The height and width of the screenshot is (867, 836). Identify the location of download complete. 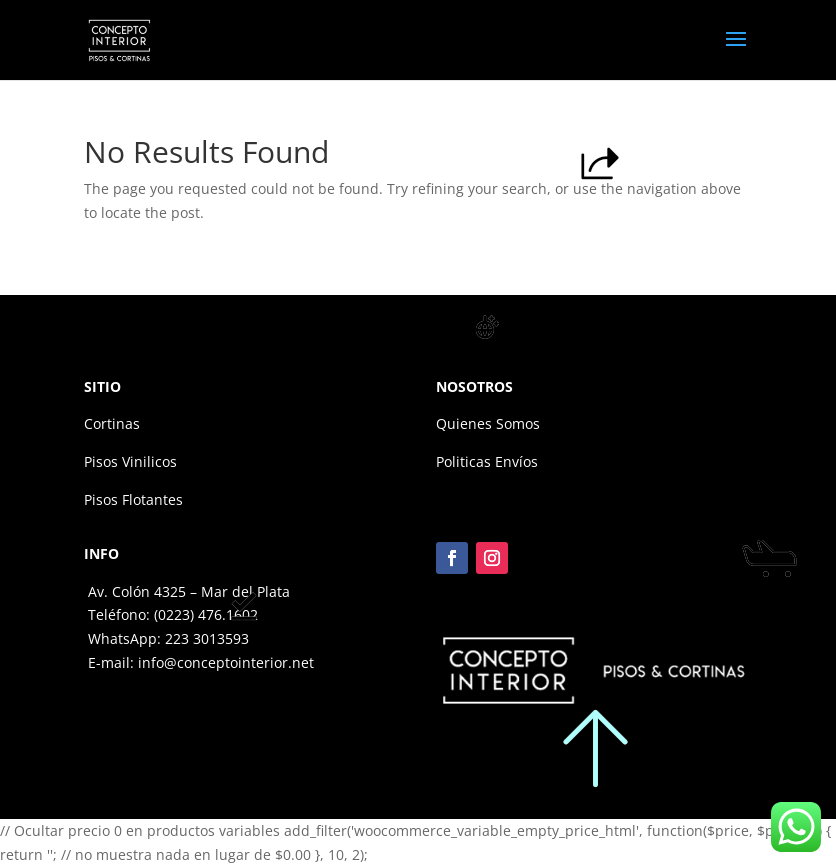
(244, 606).